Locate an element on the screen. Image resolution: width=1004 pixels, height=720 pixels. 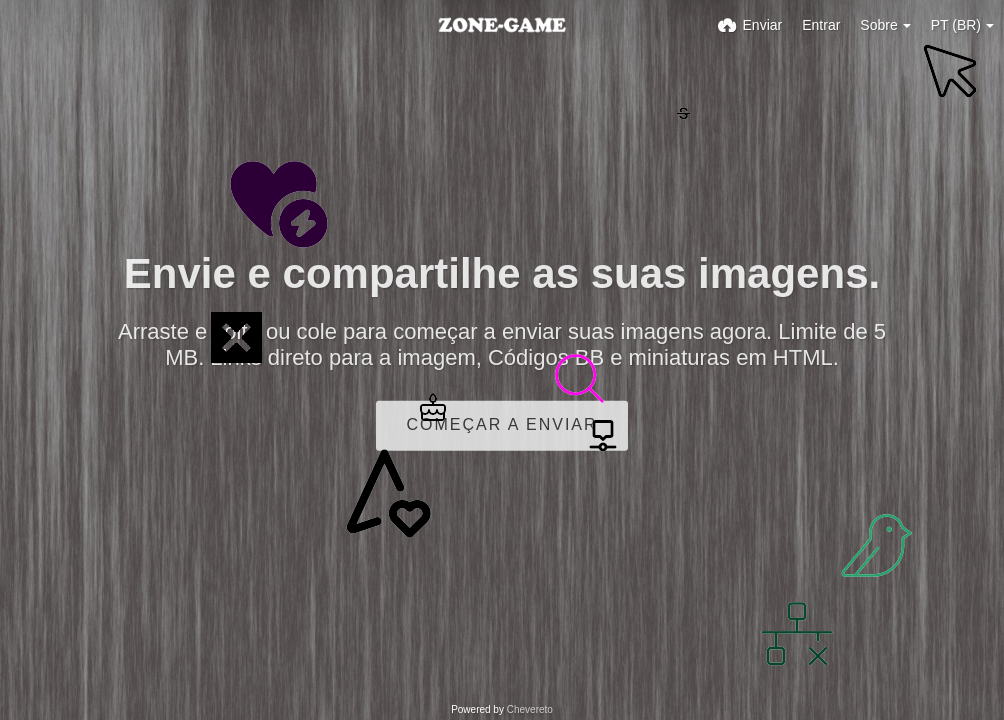
navigate to a favorite or saved location is located at coordinates (384, 491).